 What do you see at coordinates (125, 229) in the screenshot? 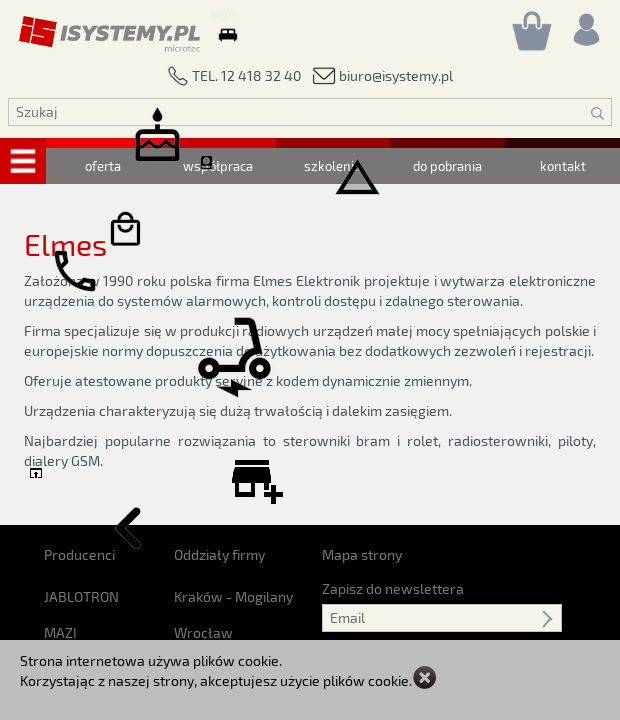
I see `access shopping or retail features` at bounding box center [125, 229].